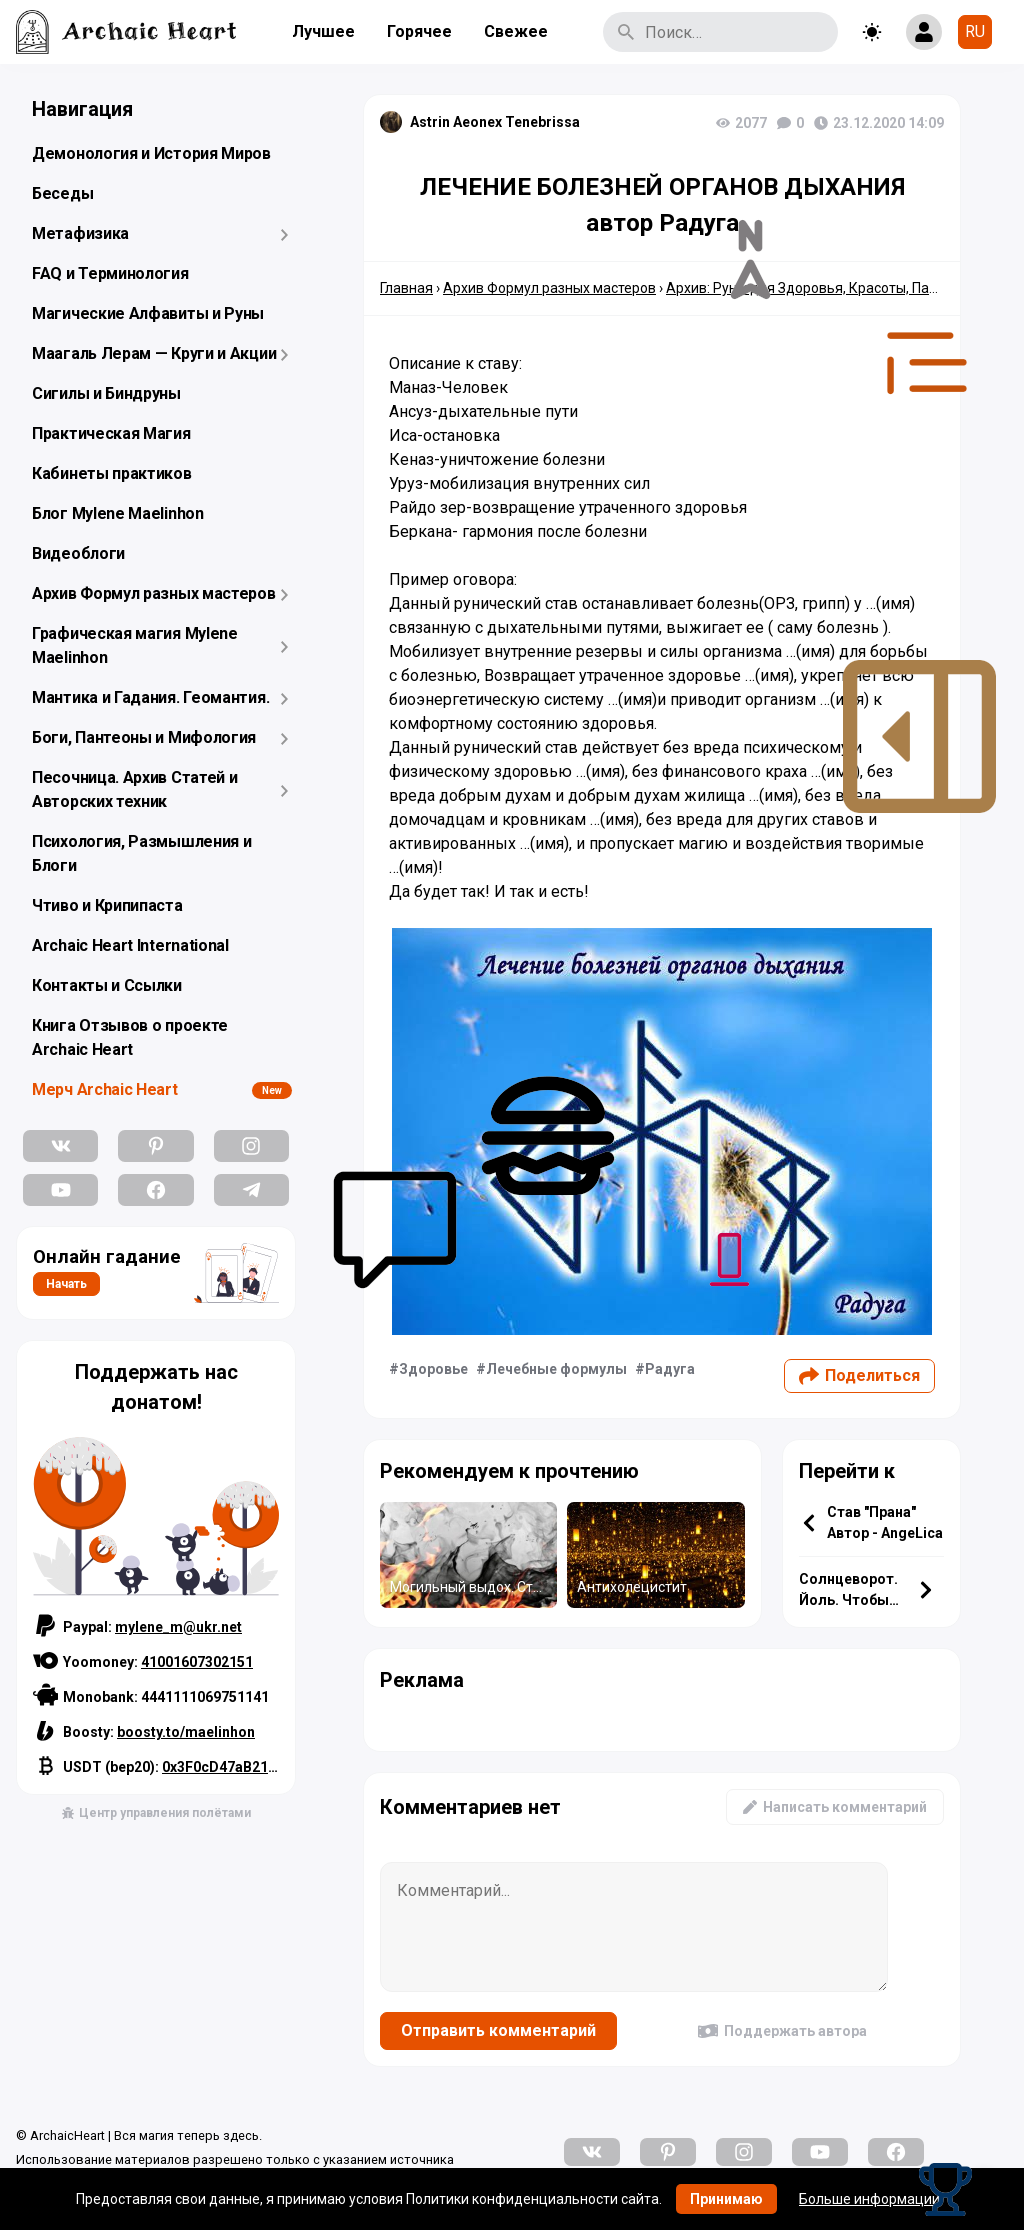  I want to click on expand the sidebar panel, so click(919, 736).